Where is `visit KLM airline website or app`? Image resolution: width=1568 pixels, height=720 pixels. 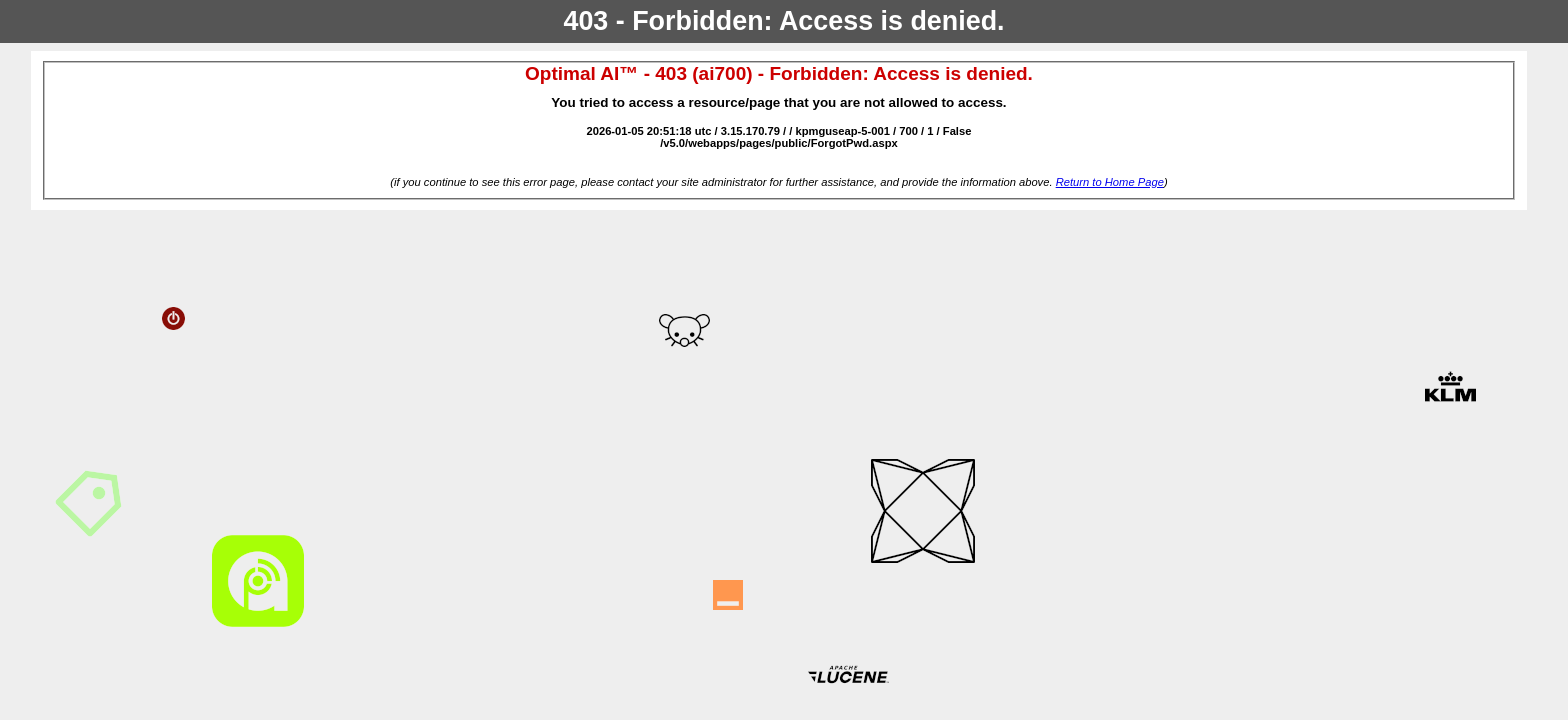
visit KLM airline website or app is located at coordinates (1450, 386).